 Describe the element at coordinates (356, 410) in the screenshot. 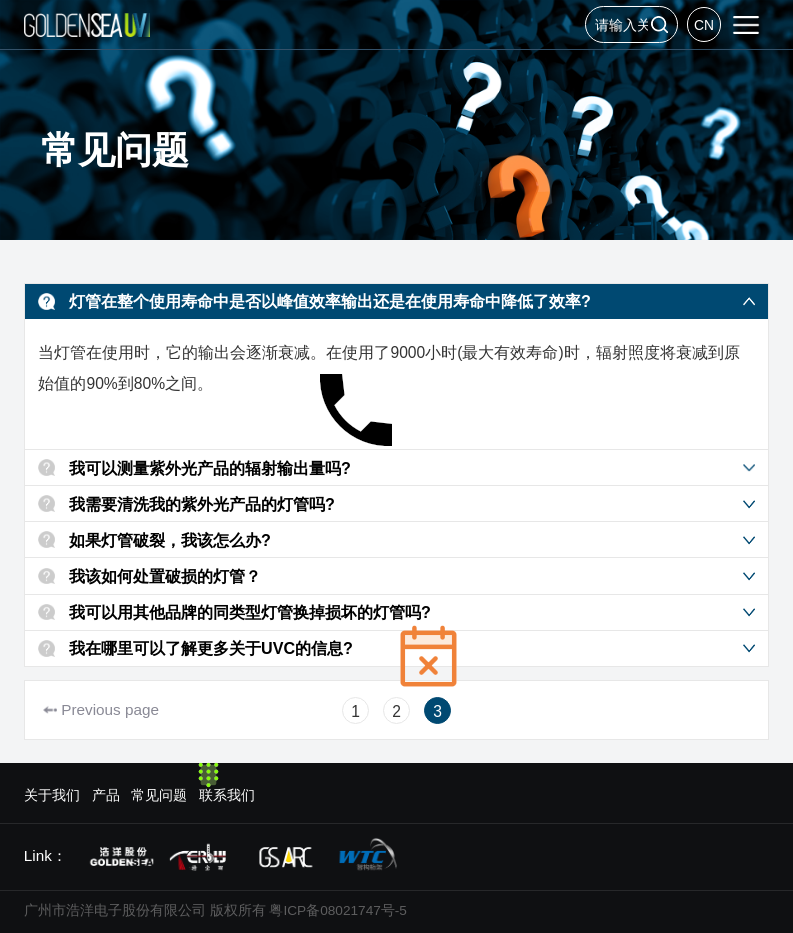

I see `make a phone call` at that location.